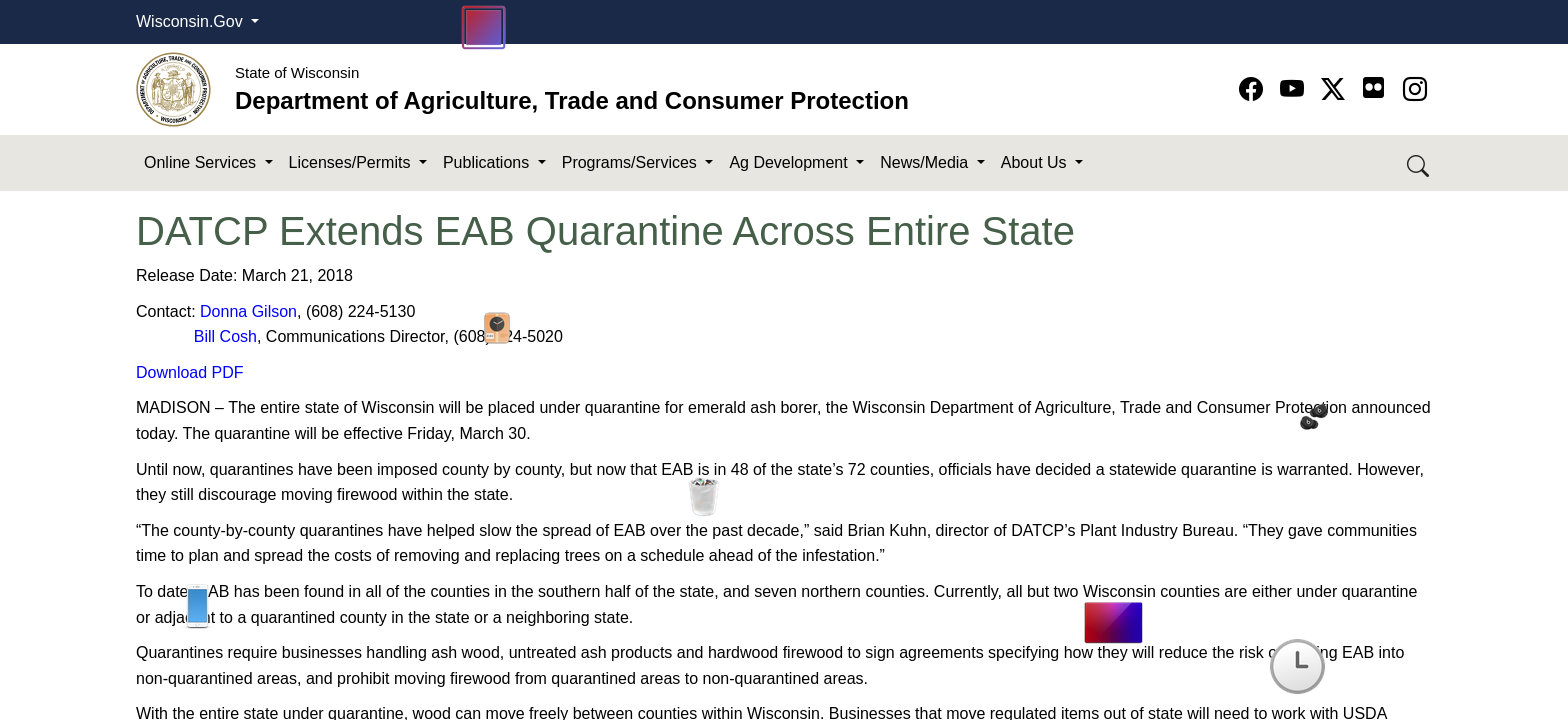  Describe the element at coordinates (1314, 417) in the screenshot. I see `beats wireless earbuds device icon` at that location.